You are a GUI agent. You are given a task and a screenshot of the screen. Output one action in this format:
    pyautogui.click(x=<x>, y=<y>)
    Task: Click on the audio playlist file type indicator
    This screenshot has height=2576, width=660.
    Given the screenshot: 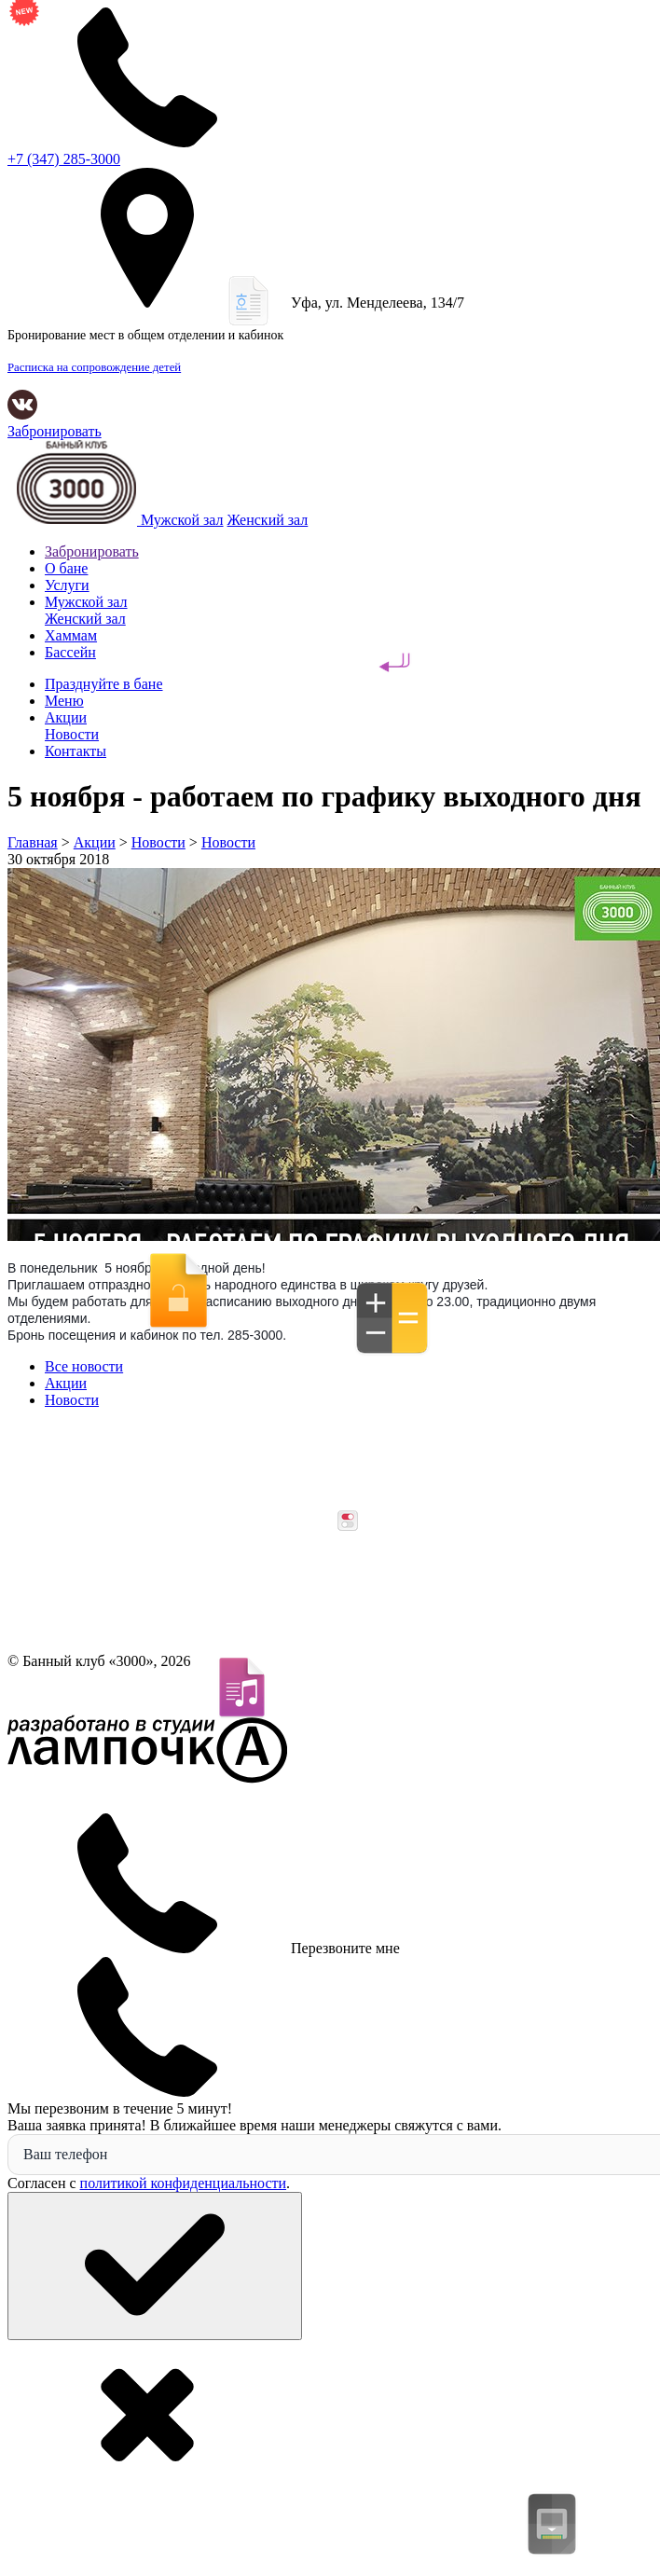 What is the action you would take?
    pyautogui.click(x=241, y=1687)
    